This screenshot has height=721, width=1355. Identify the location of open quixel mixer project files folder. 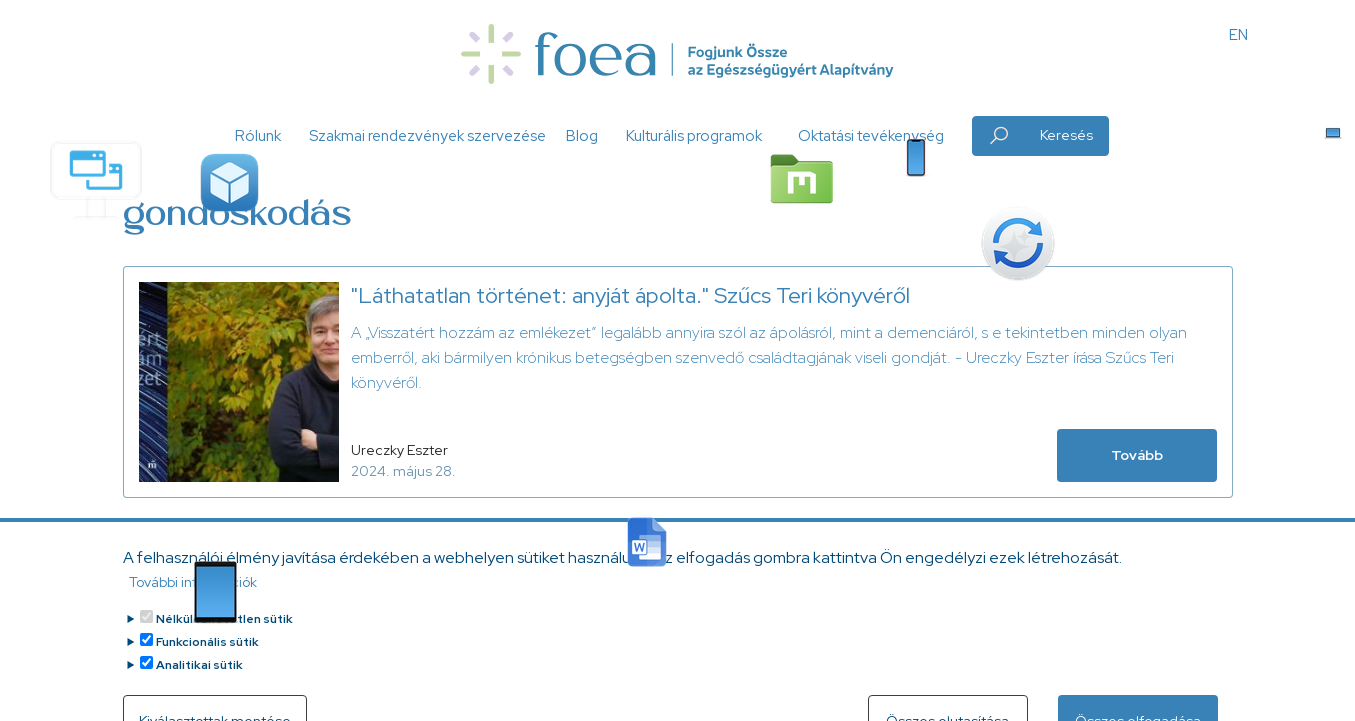
(801, 180).